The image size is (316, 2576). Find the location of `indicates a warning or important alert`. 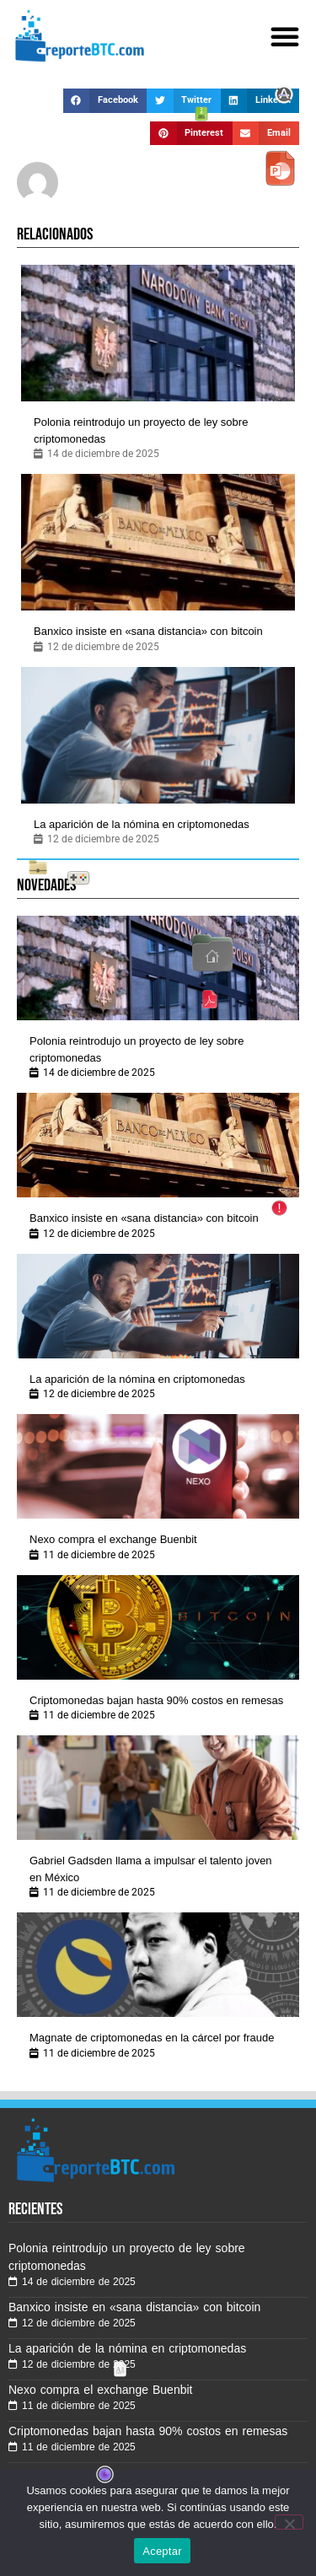

indicates a warning or important alert is located at coordinates (279, 1207).